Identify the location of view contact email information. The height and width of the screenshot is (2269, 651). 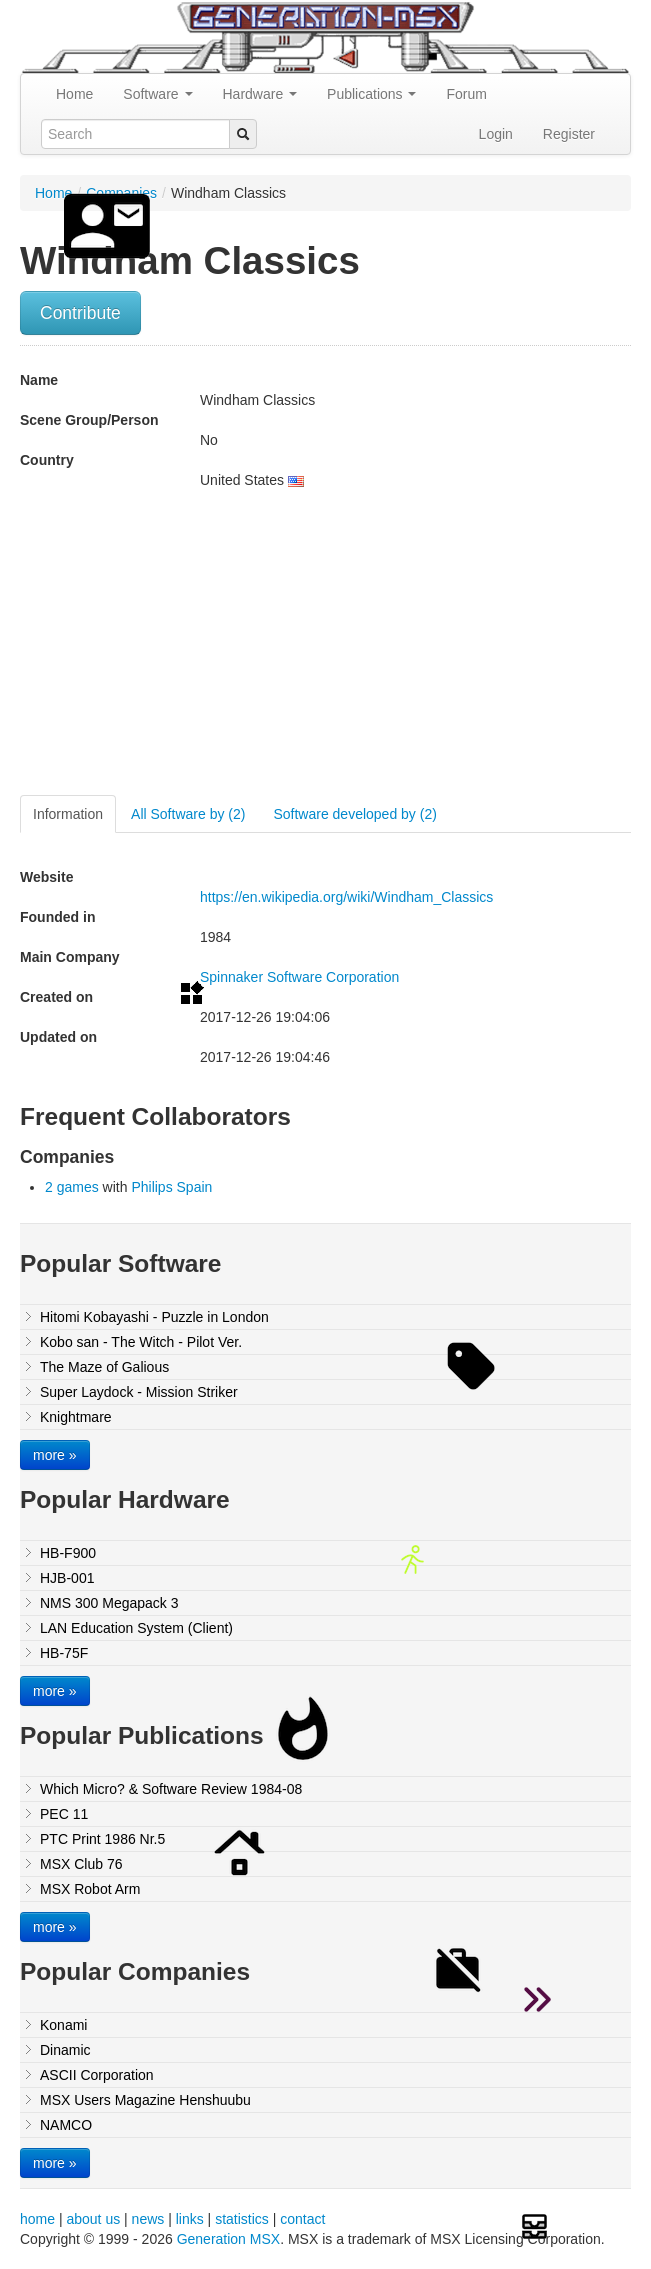
(107, 226).